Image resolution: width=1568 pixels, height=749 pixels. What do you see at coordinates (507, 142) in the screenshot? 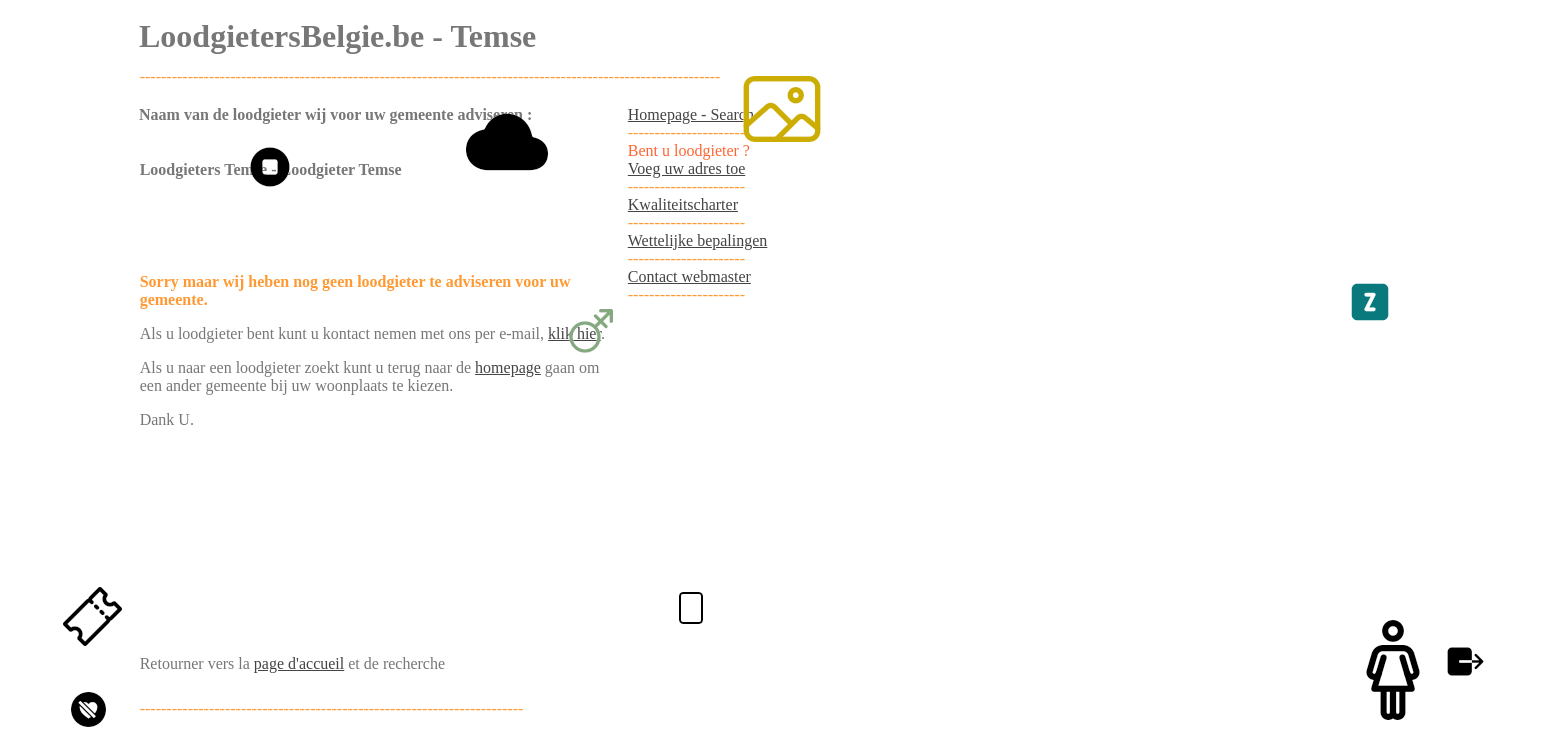
I see `access cloud storage` at bounding box center [507, 142].